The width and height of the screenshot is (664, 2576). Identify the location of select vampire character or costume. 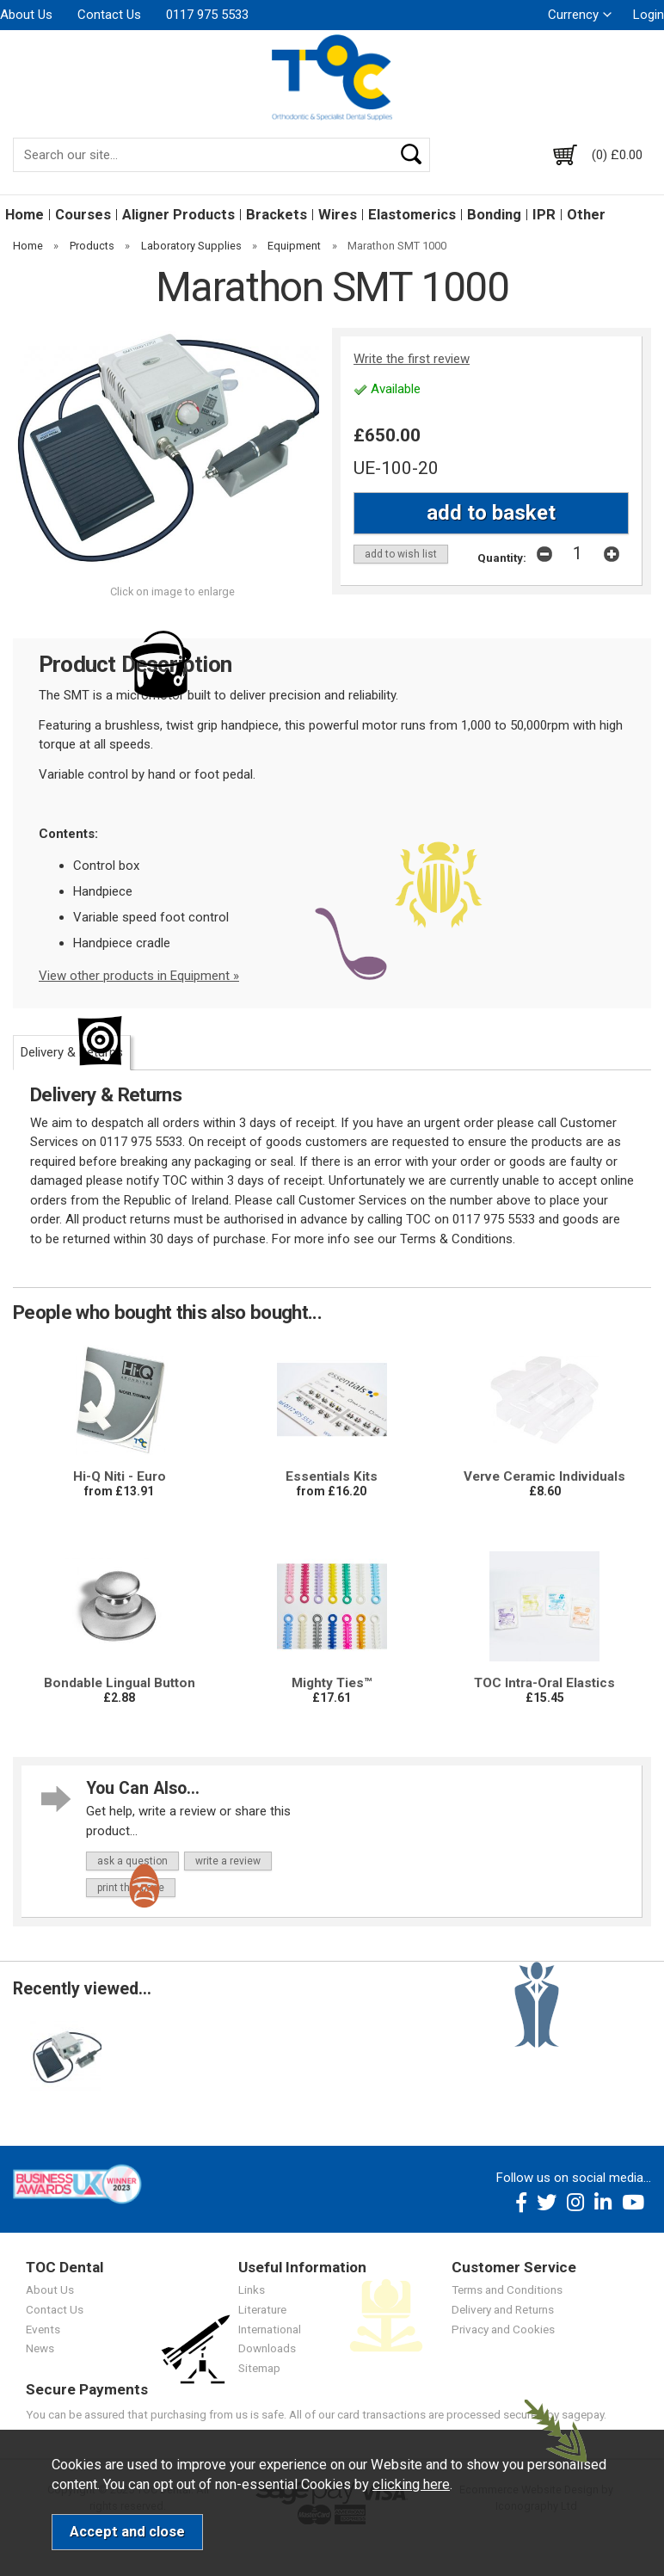
(537, 2004).